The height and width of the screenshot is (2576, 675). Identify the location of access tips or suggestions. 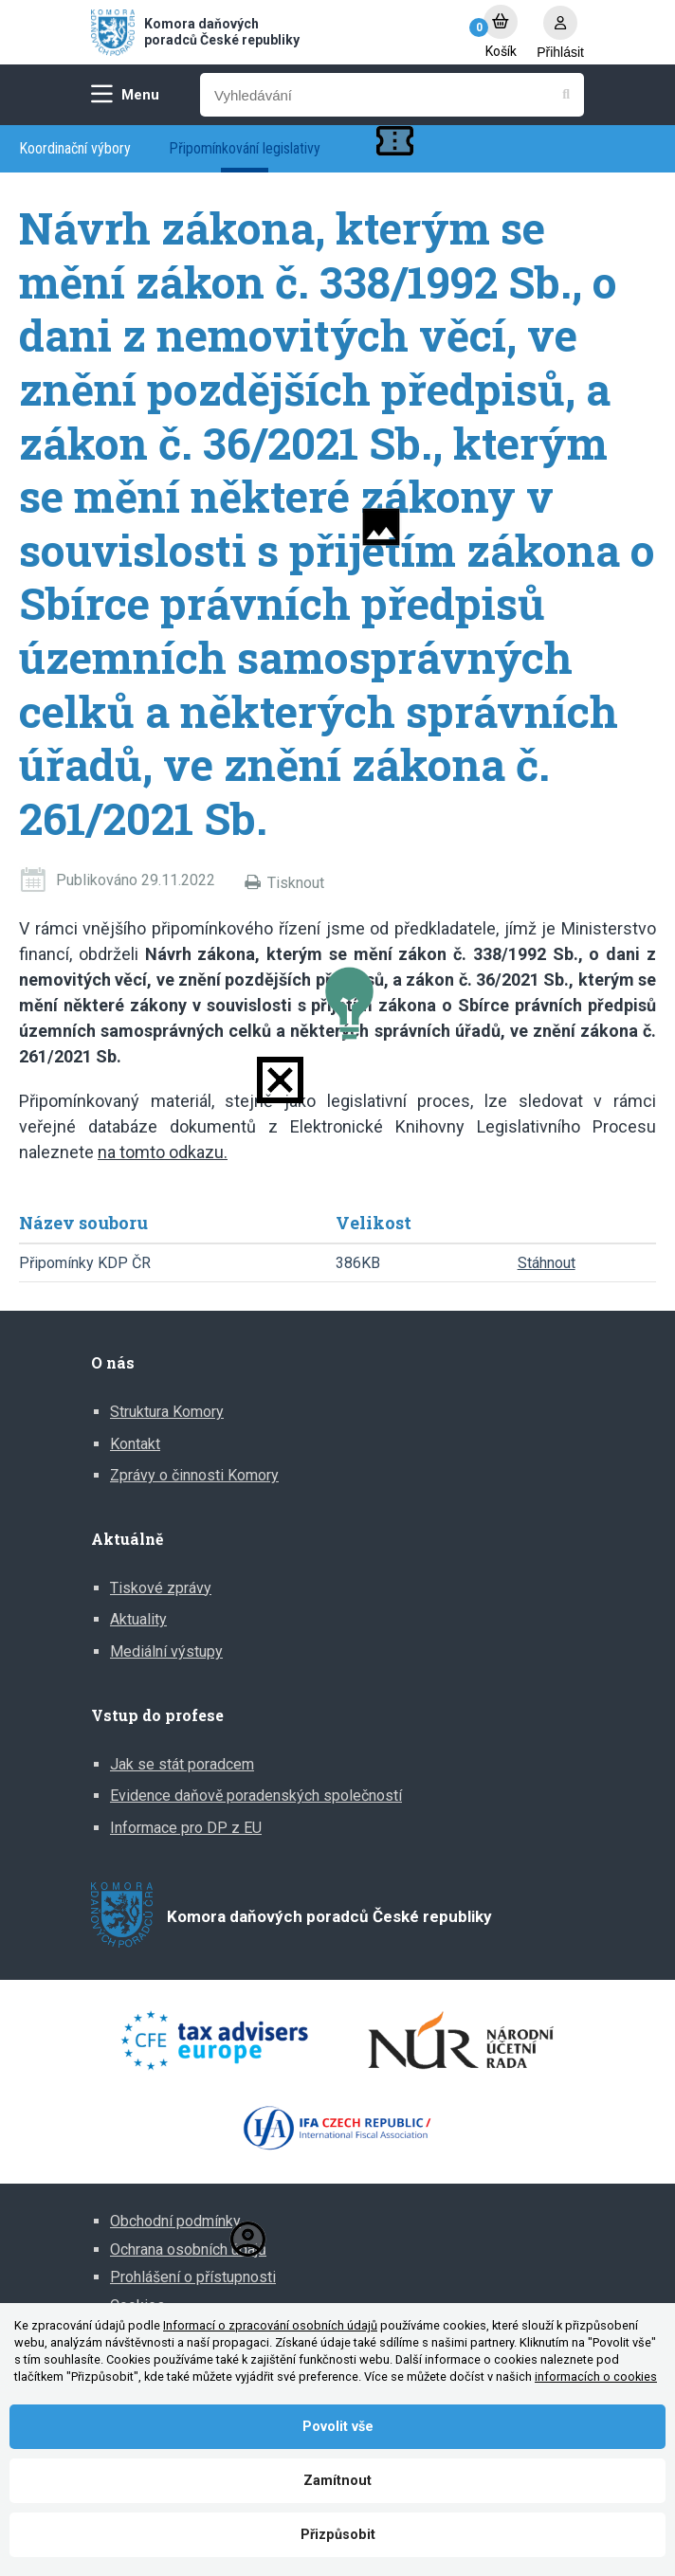
(349, 1003).